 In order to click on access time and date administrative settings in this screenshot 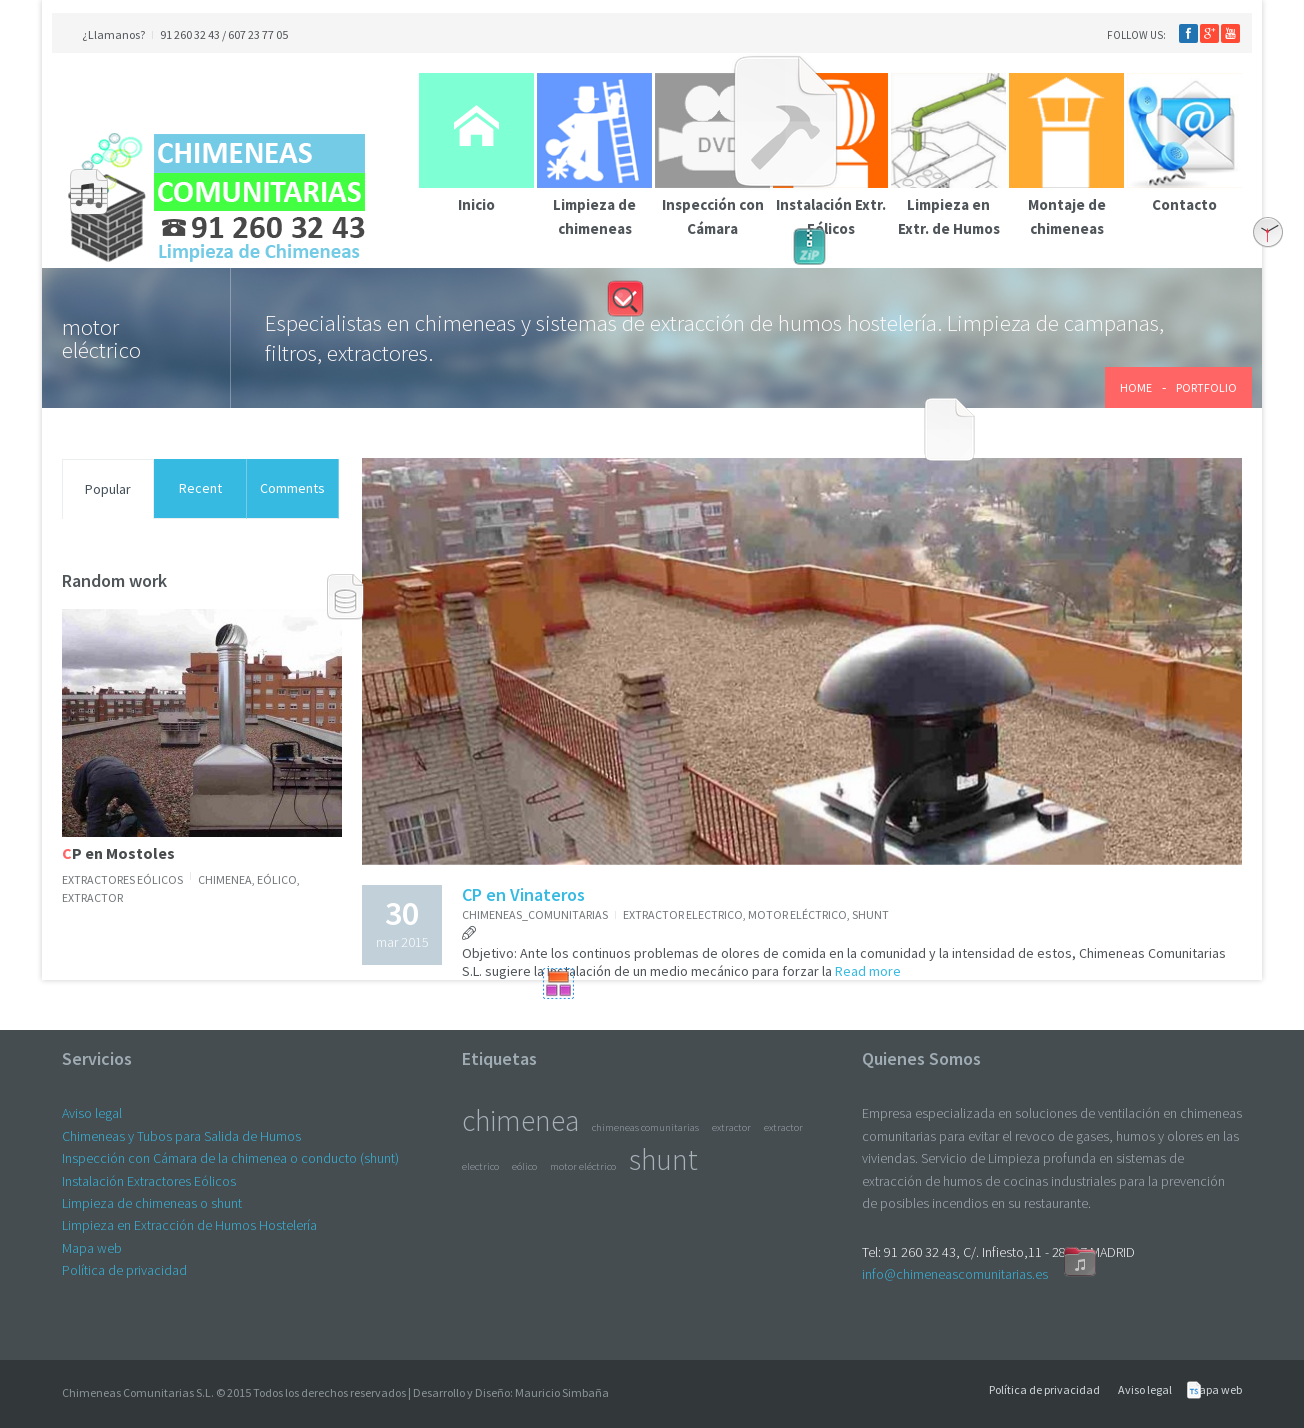, I will do `click(1268, 232)`.